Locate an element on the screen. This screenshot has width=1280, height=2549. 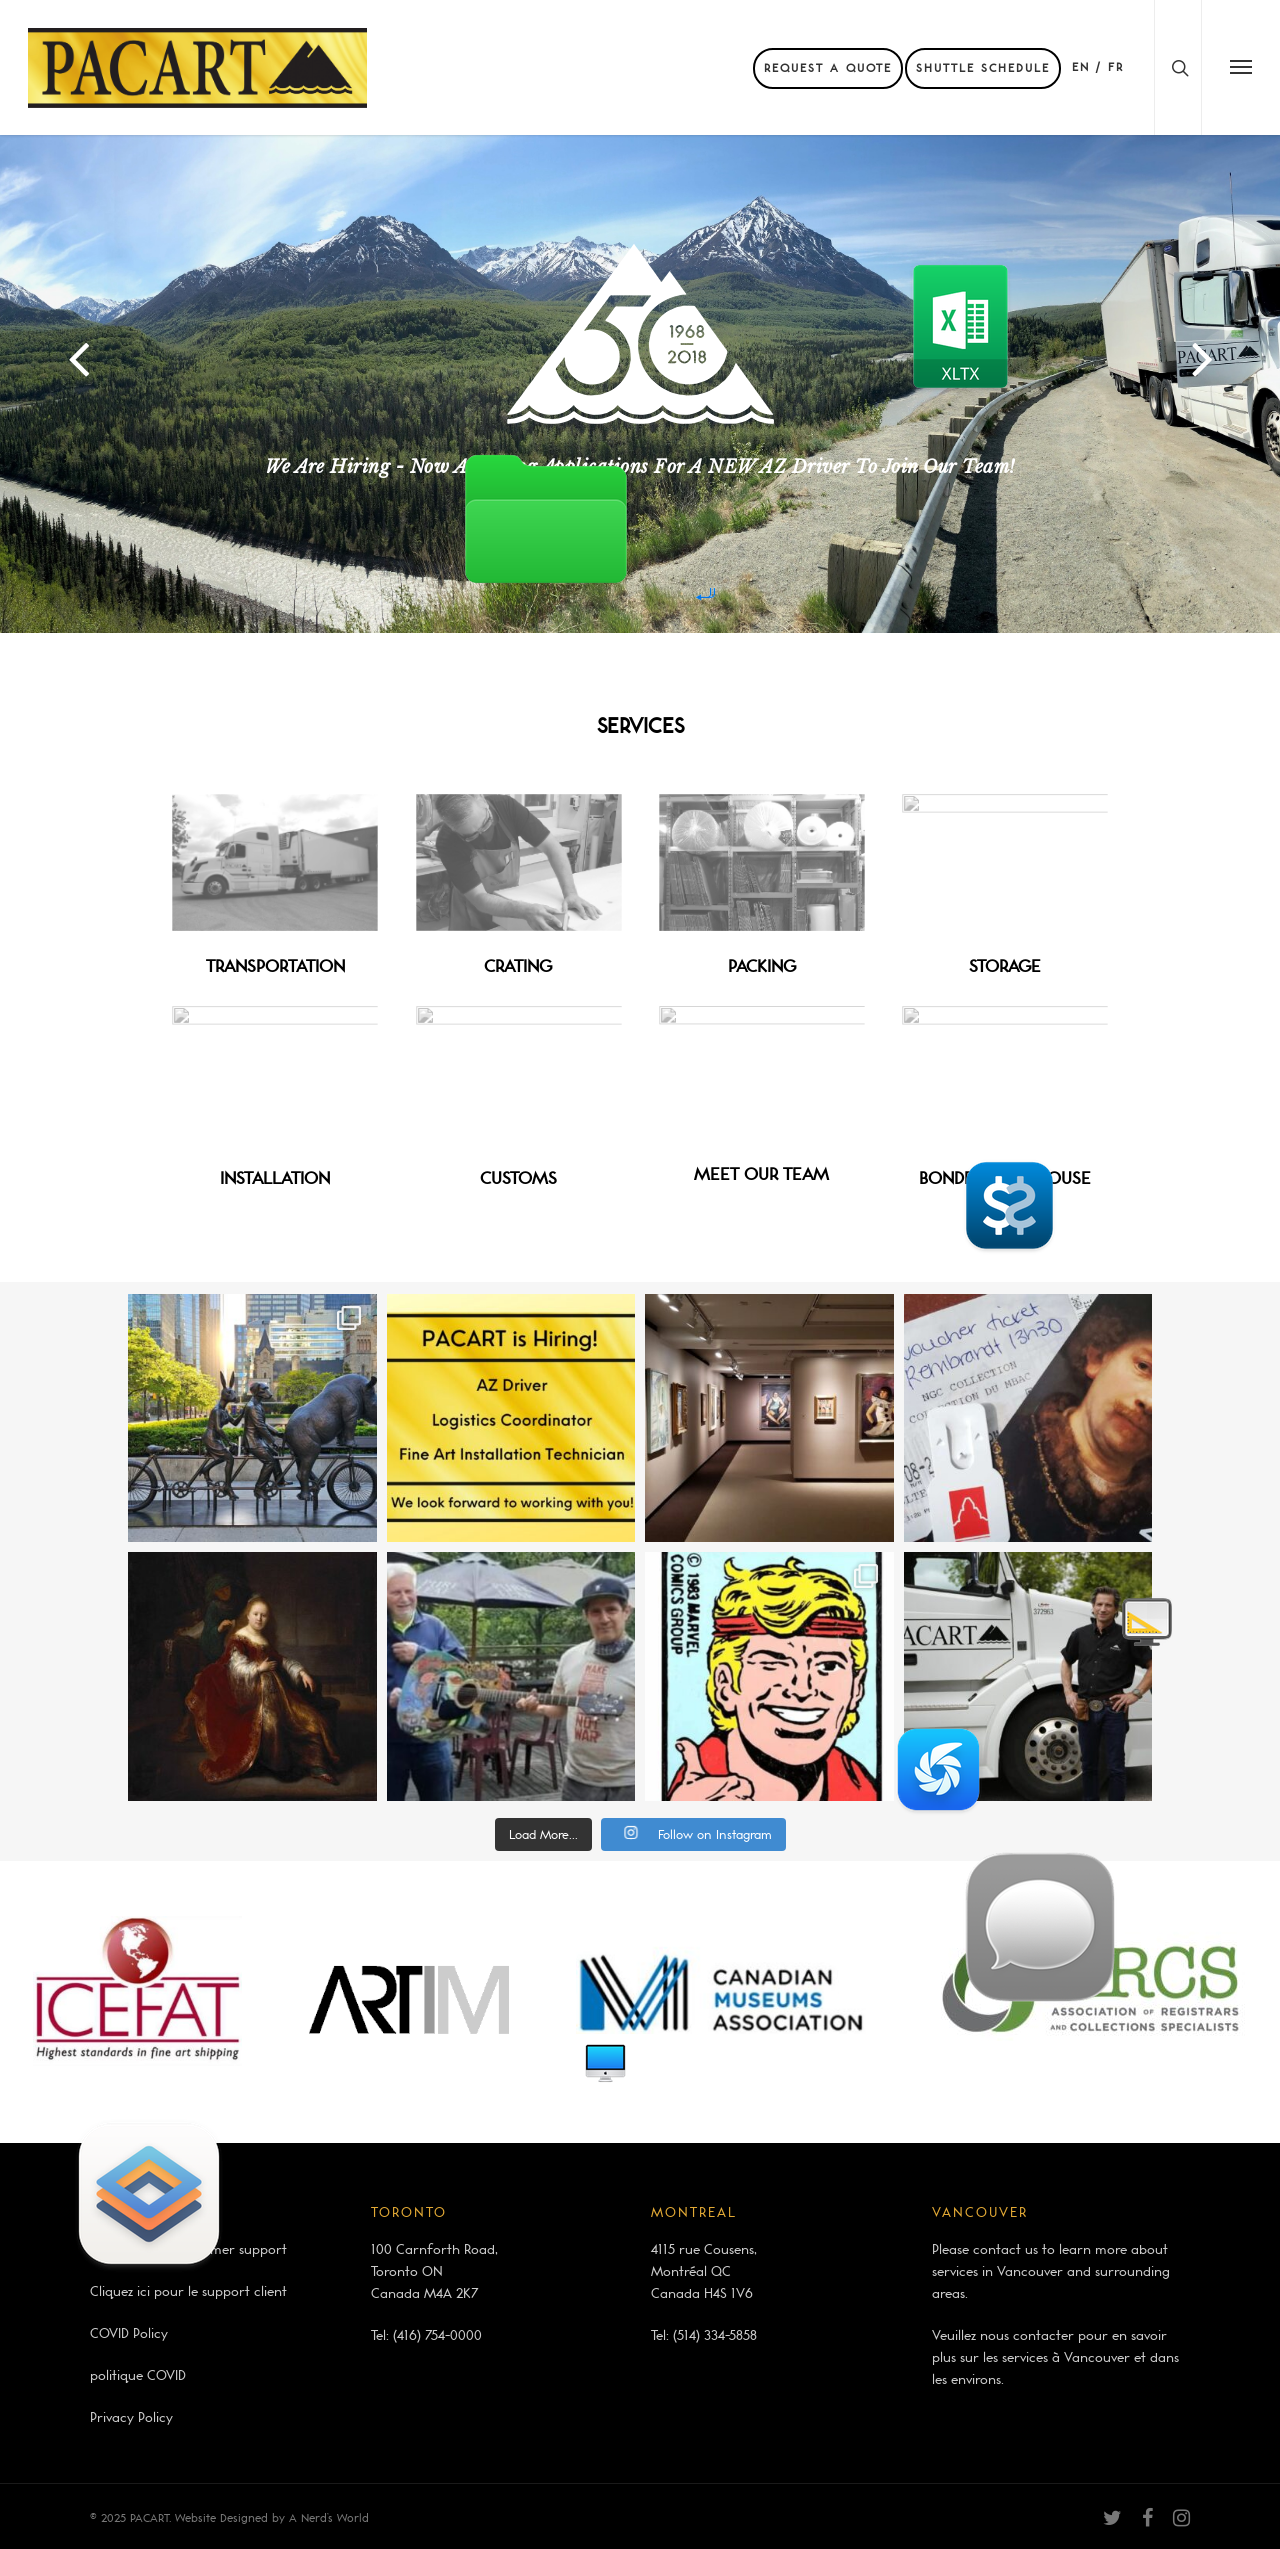
open ripcord messaging app is located at coordinates (149, 2194).